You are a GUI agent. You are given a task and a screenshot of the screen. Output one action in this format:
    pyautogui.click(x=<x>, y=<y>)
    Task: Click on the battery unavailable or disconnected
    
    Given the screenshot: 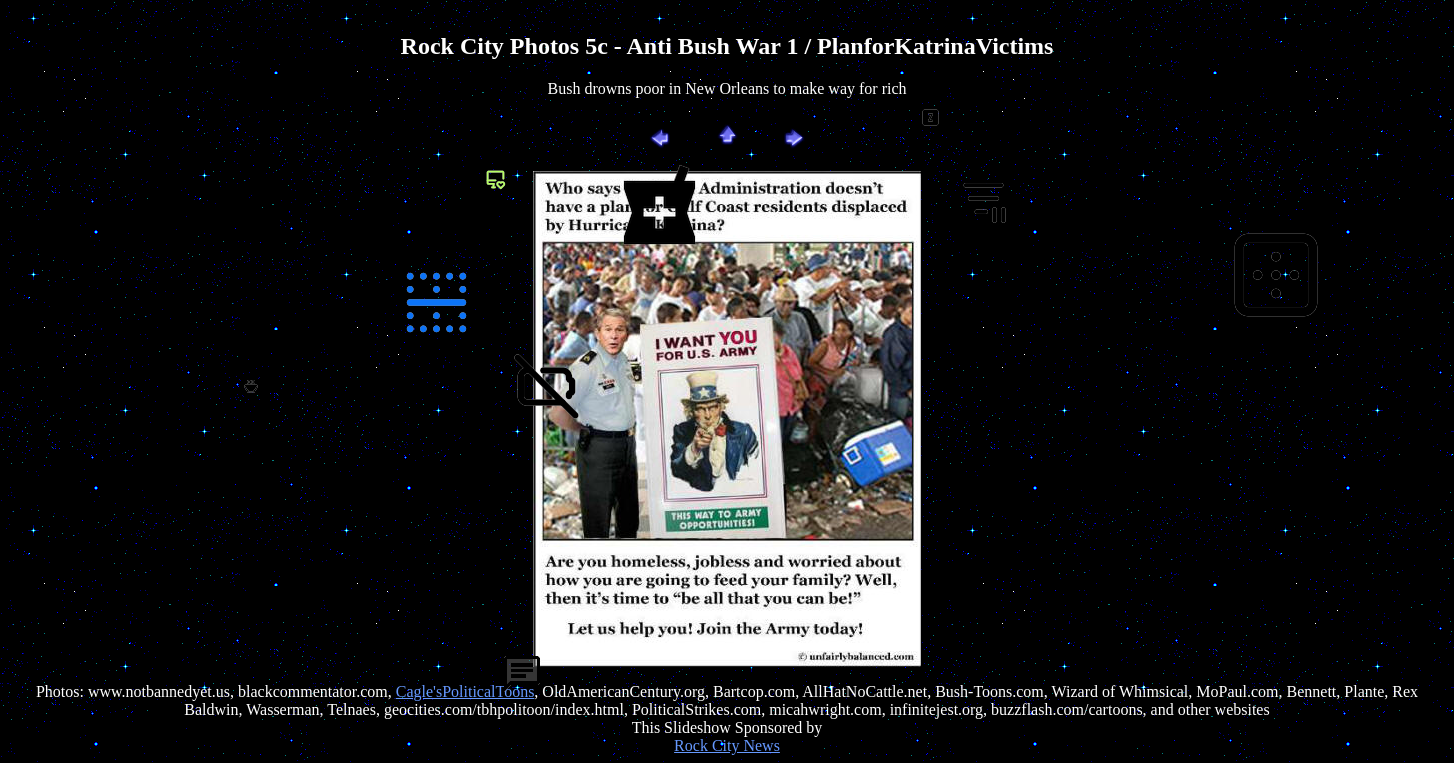 What is the action you would take?
    pyautogui.click(x=546, y=386)
    